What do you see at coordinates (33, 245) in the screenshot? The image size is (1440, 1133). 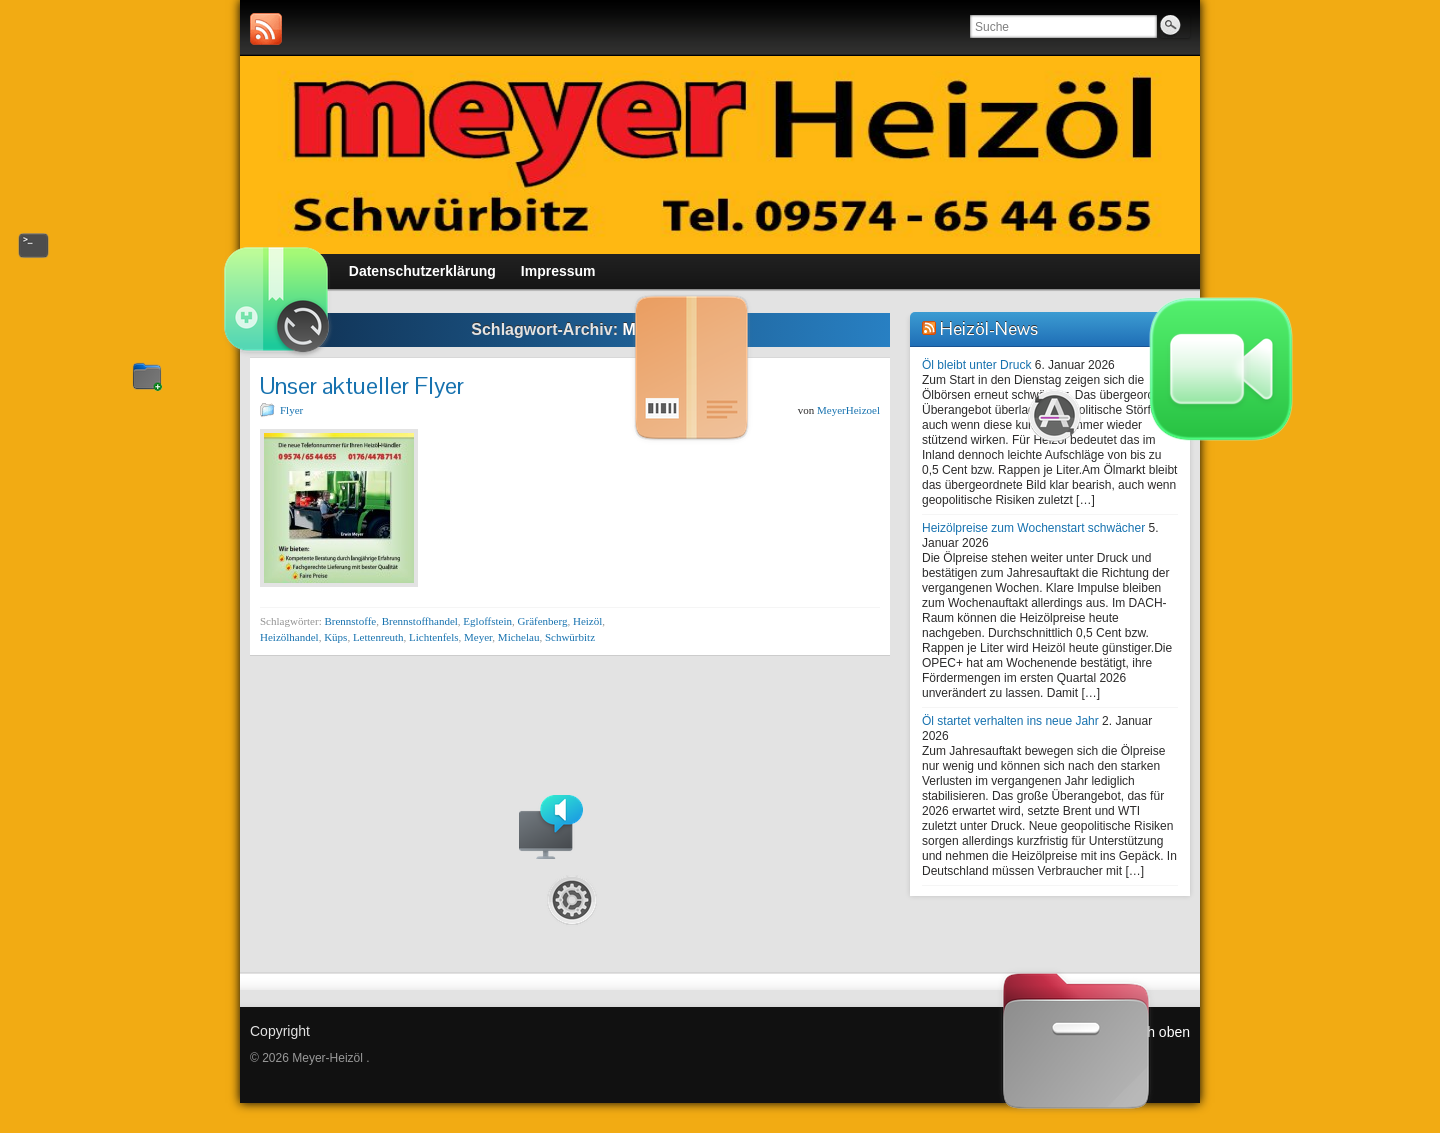 I see `open the terminal application` at bounding box center [33, 245].